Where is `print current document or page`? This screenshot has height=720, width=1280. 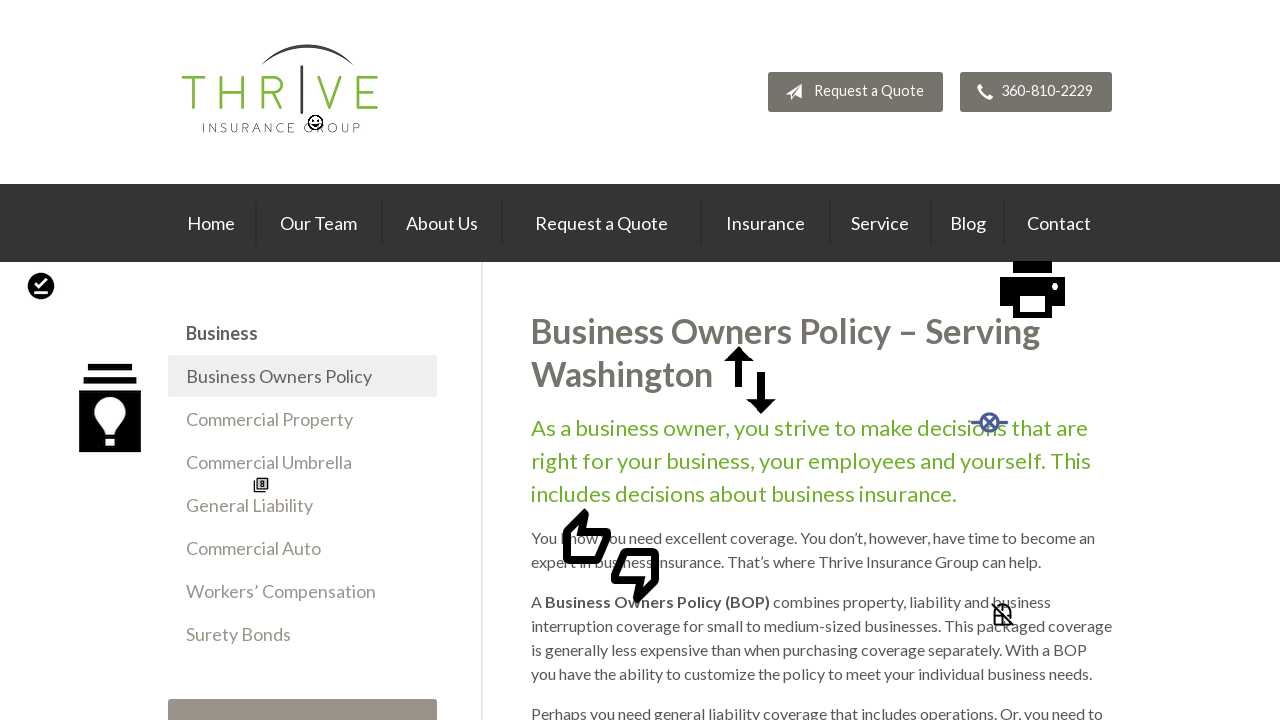 print current document or page is located at coordinates (1032, 289).